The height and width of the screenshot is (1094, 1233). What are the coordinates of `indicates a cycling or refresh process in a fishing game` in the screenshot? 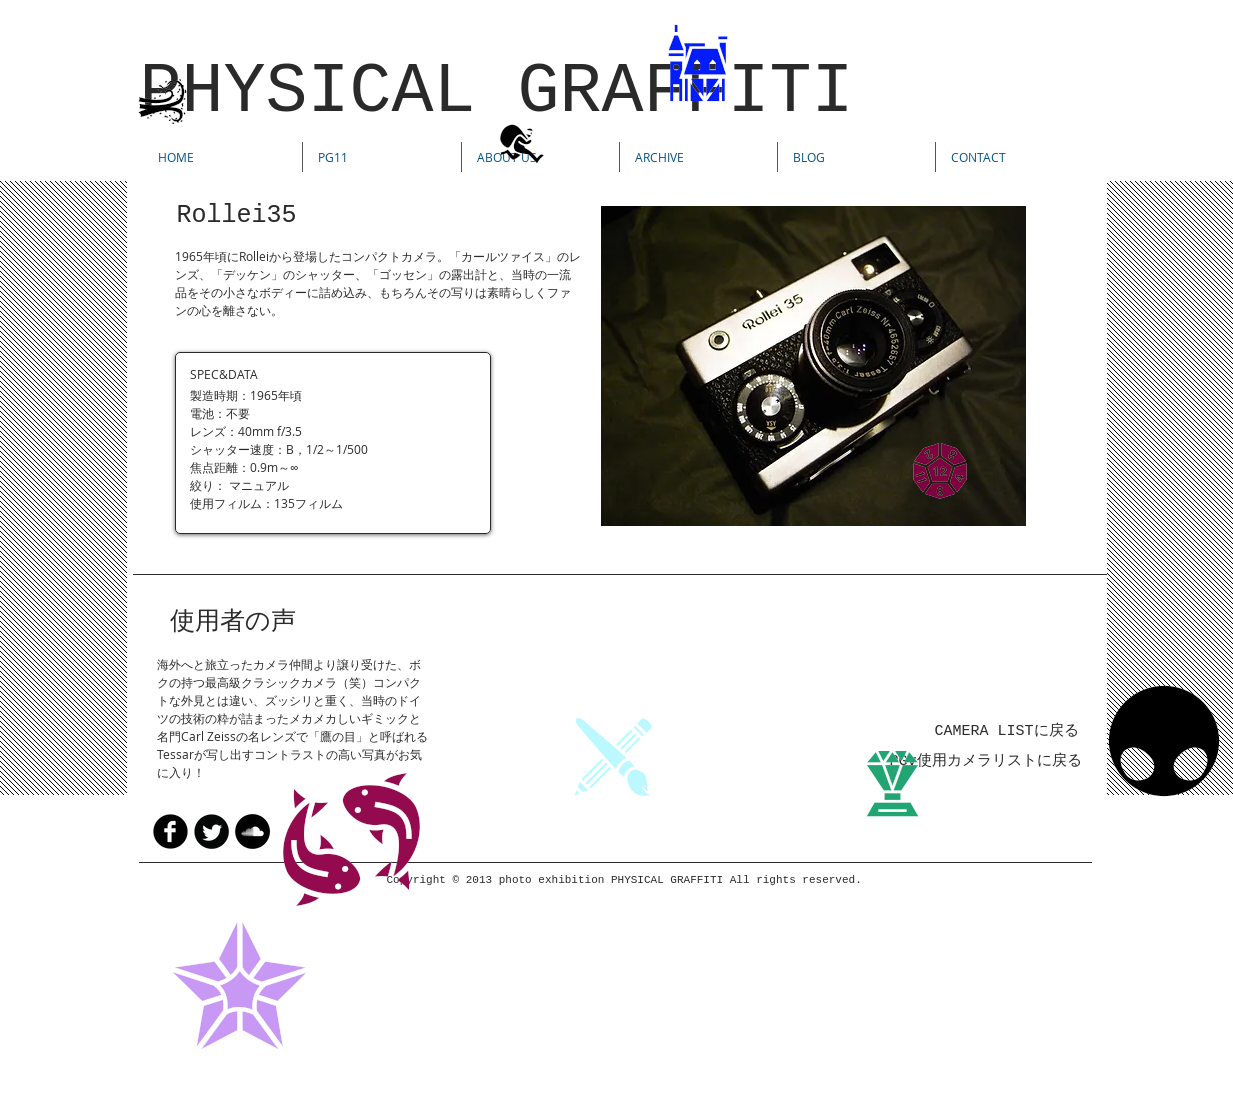 It's located at (351, 839).